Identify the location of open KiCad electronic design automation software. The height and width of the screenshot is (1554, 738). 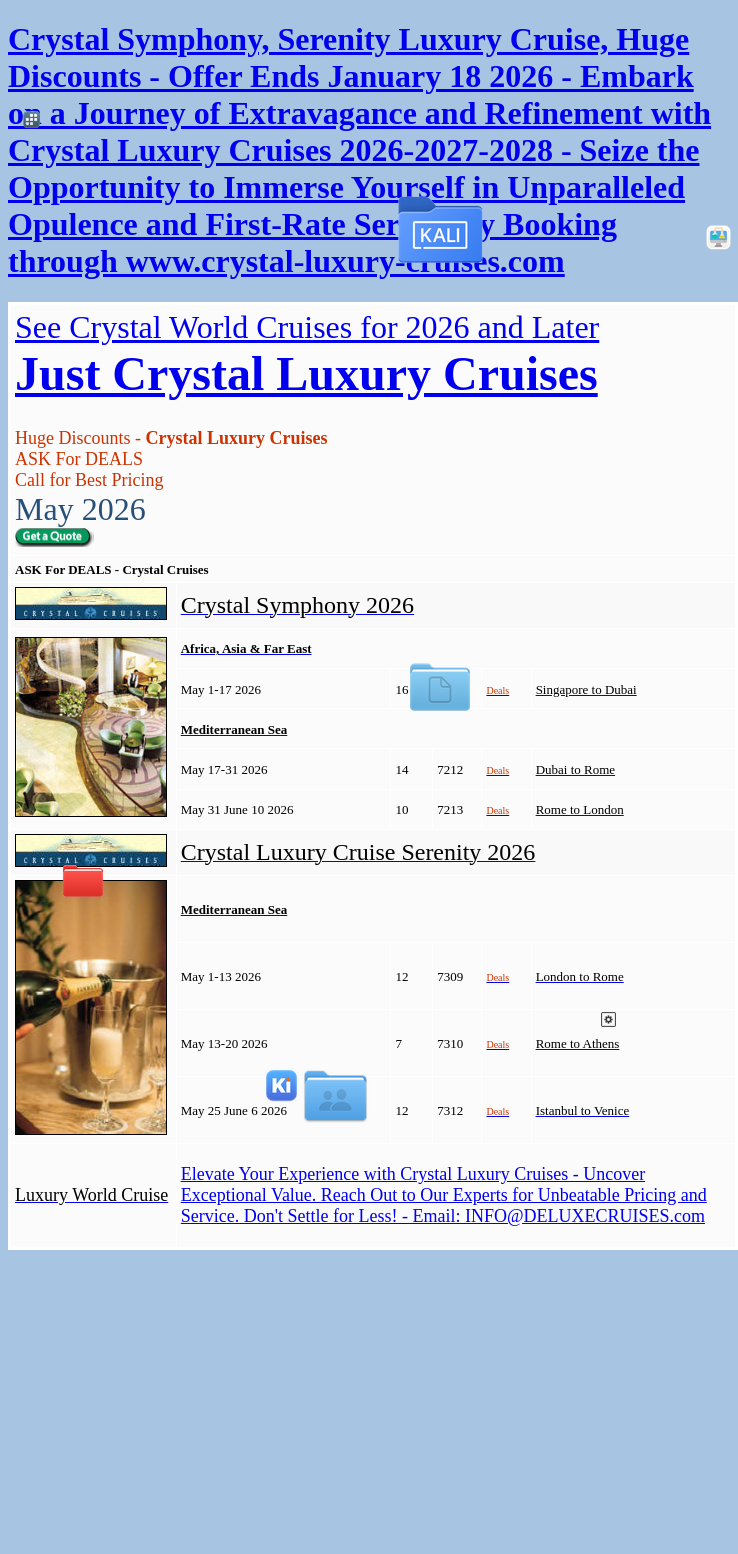
(281, 1085).